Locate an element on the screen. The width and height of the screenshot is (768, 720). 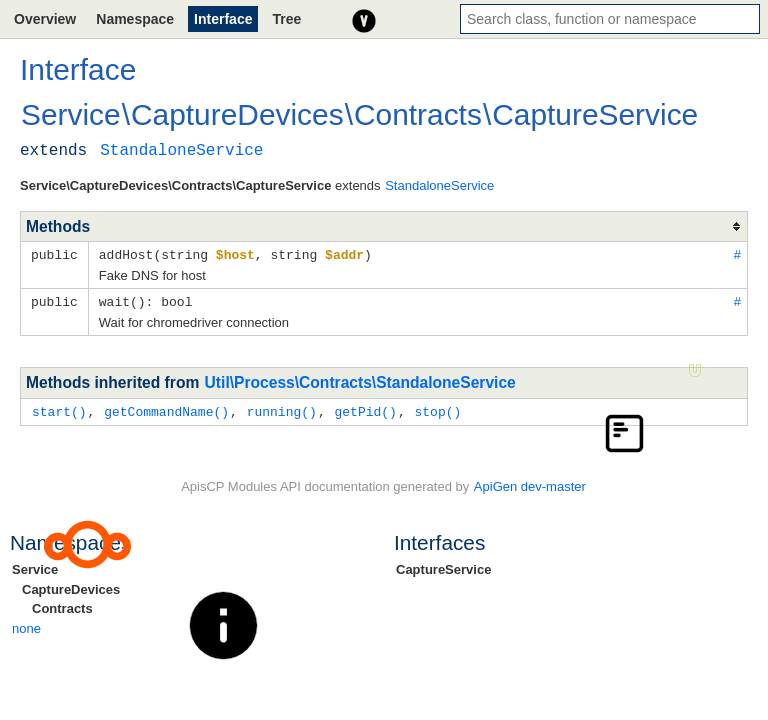
indicates a verified status or badge is located at coordinates (364, 21).